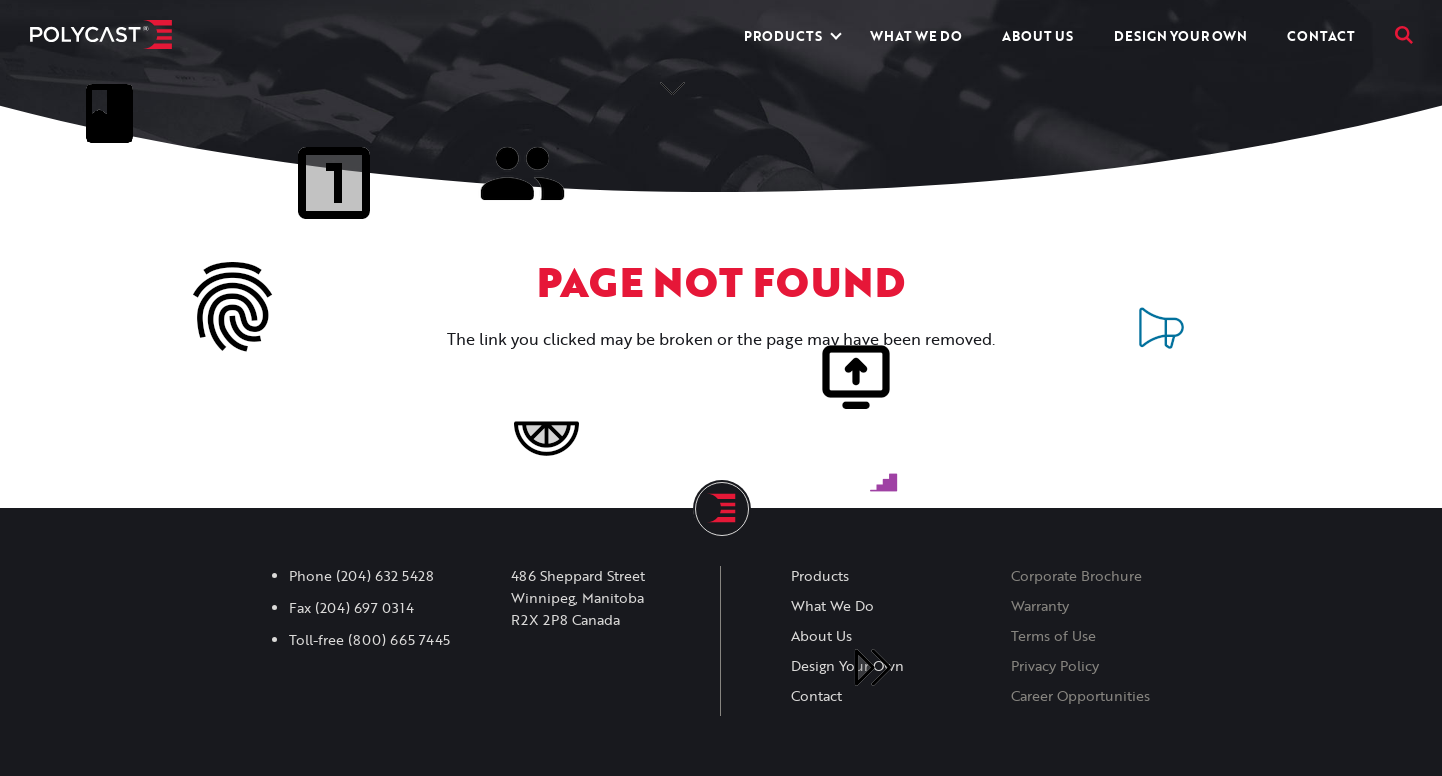 Image resolution: width=1442 pixels, height=776 pixels. I want to click on view step count or fitness progress, so click(884, 482).